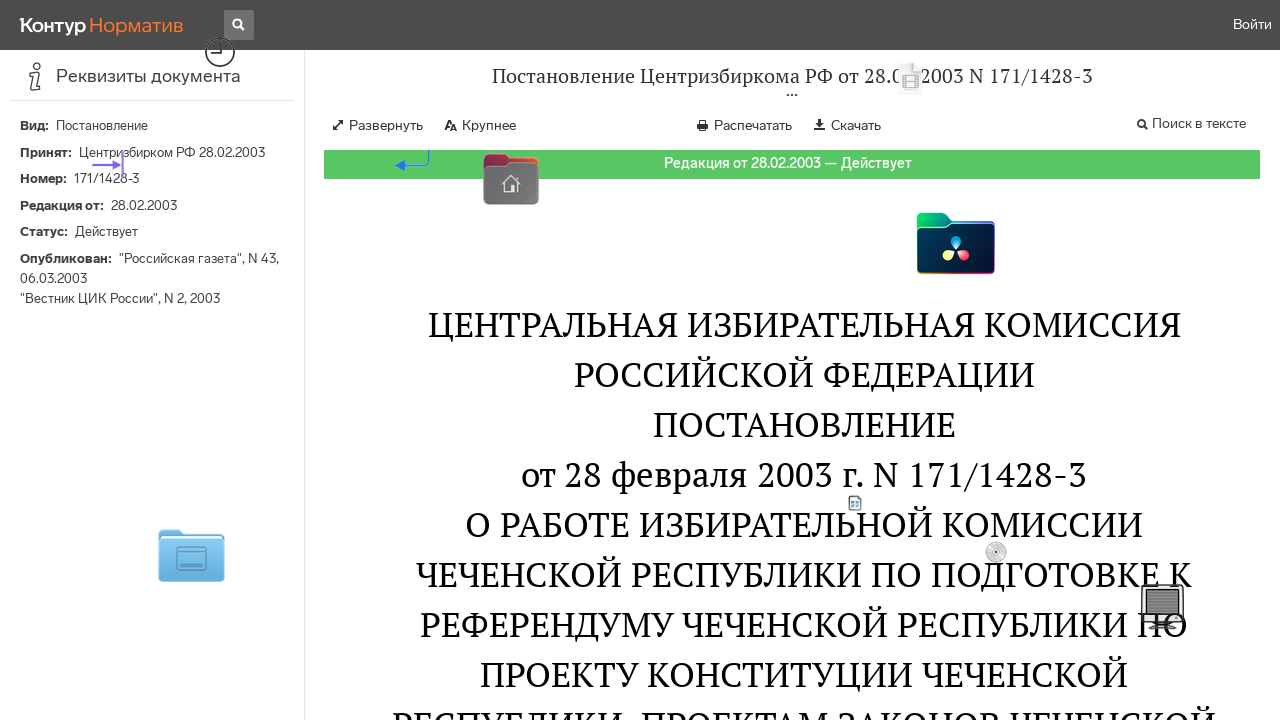  I want to click on access DVD-ROM drive, so click(996, 552).